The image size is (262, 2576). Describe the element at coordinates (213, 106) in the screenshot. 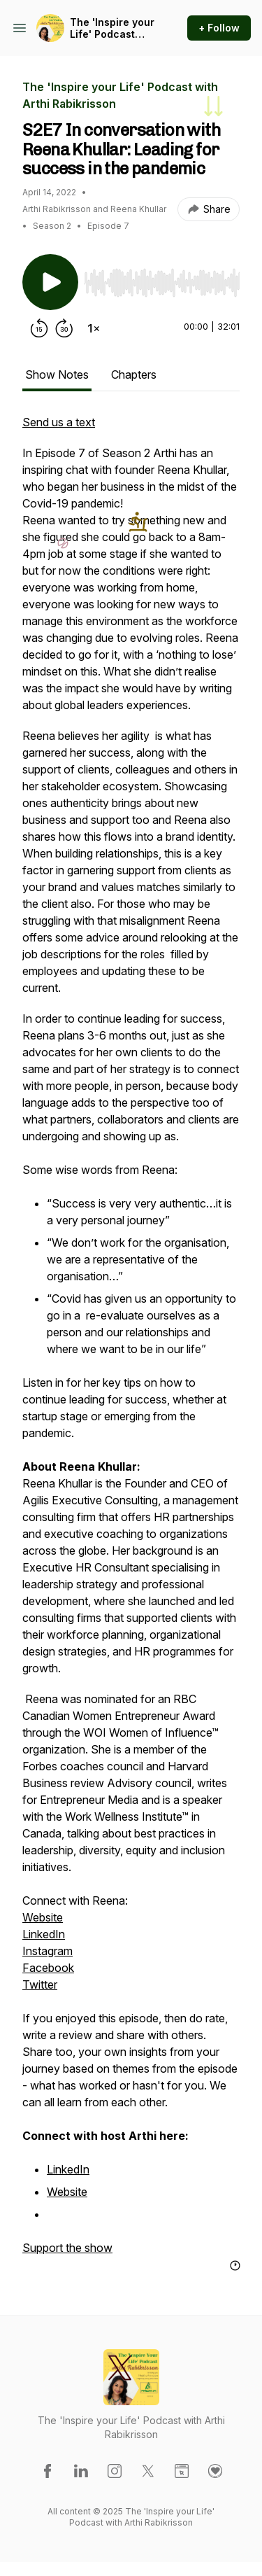

I see `download multiple items` at that location.